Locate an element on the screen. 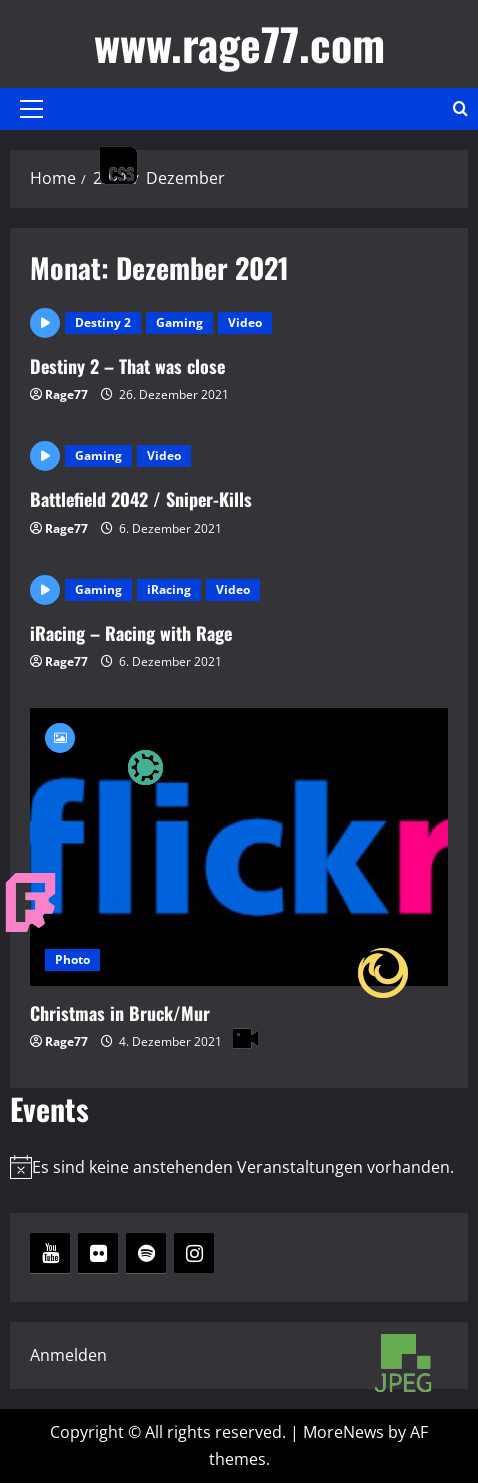 The width and height of the screenshot is (478, 1483). jpeg file format indicator is located at coordinates (403, 1363).